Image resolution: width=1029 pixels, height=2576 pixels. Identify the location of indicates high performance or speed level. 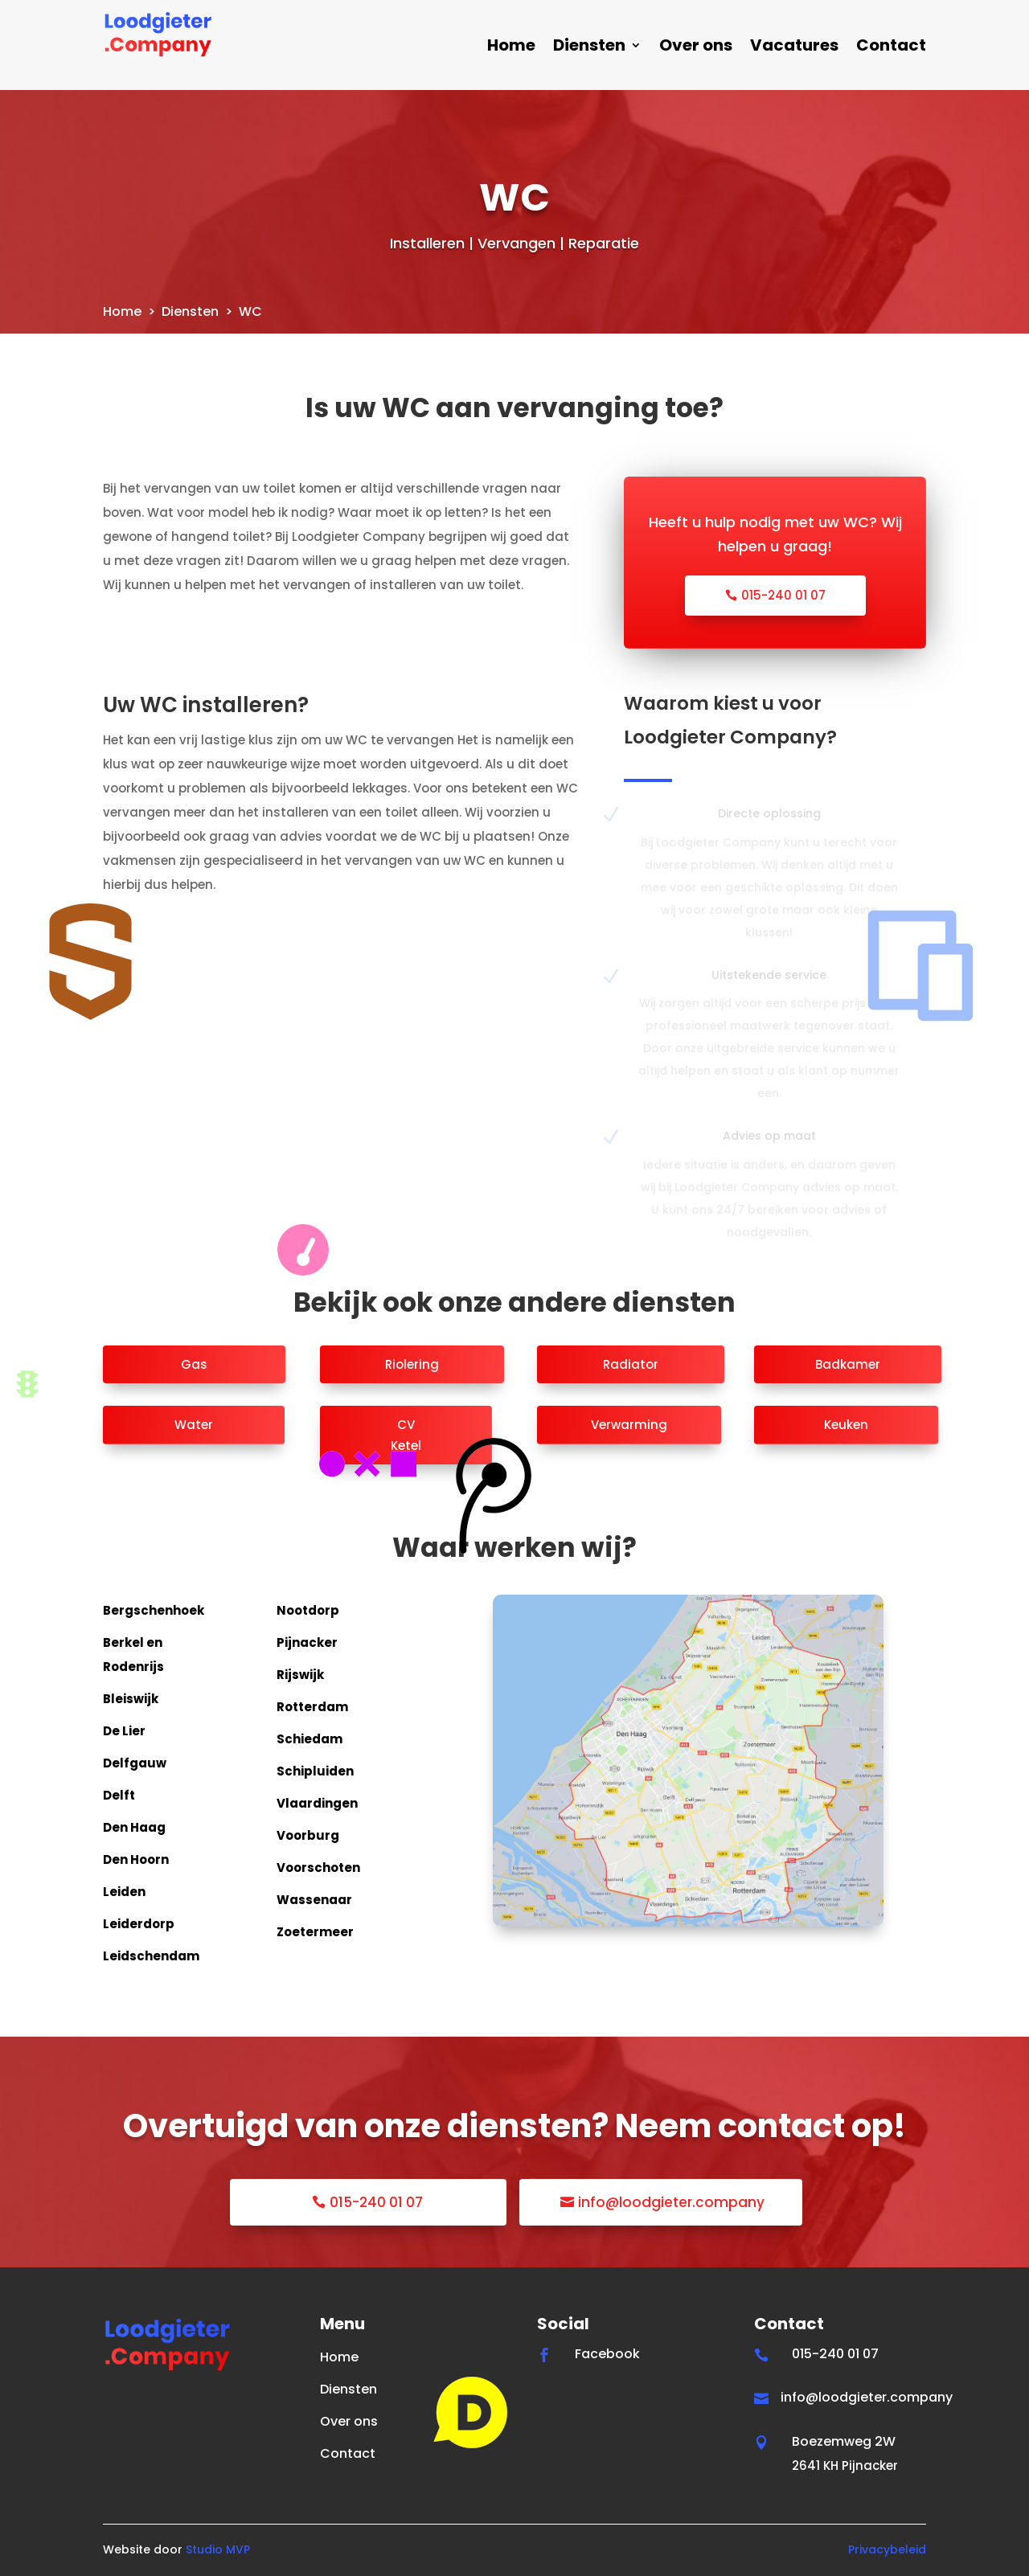
(303, 1250).